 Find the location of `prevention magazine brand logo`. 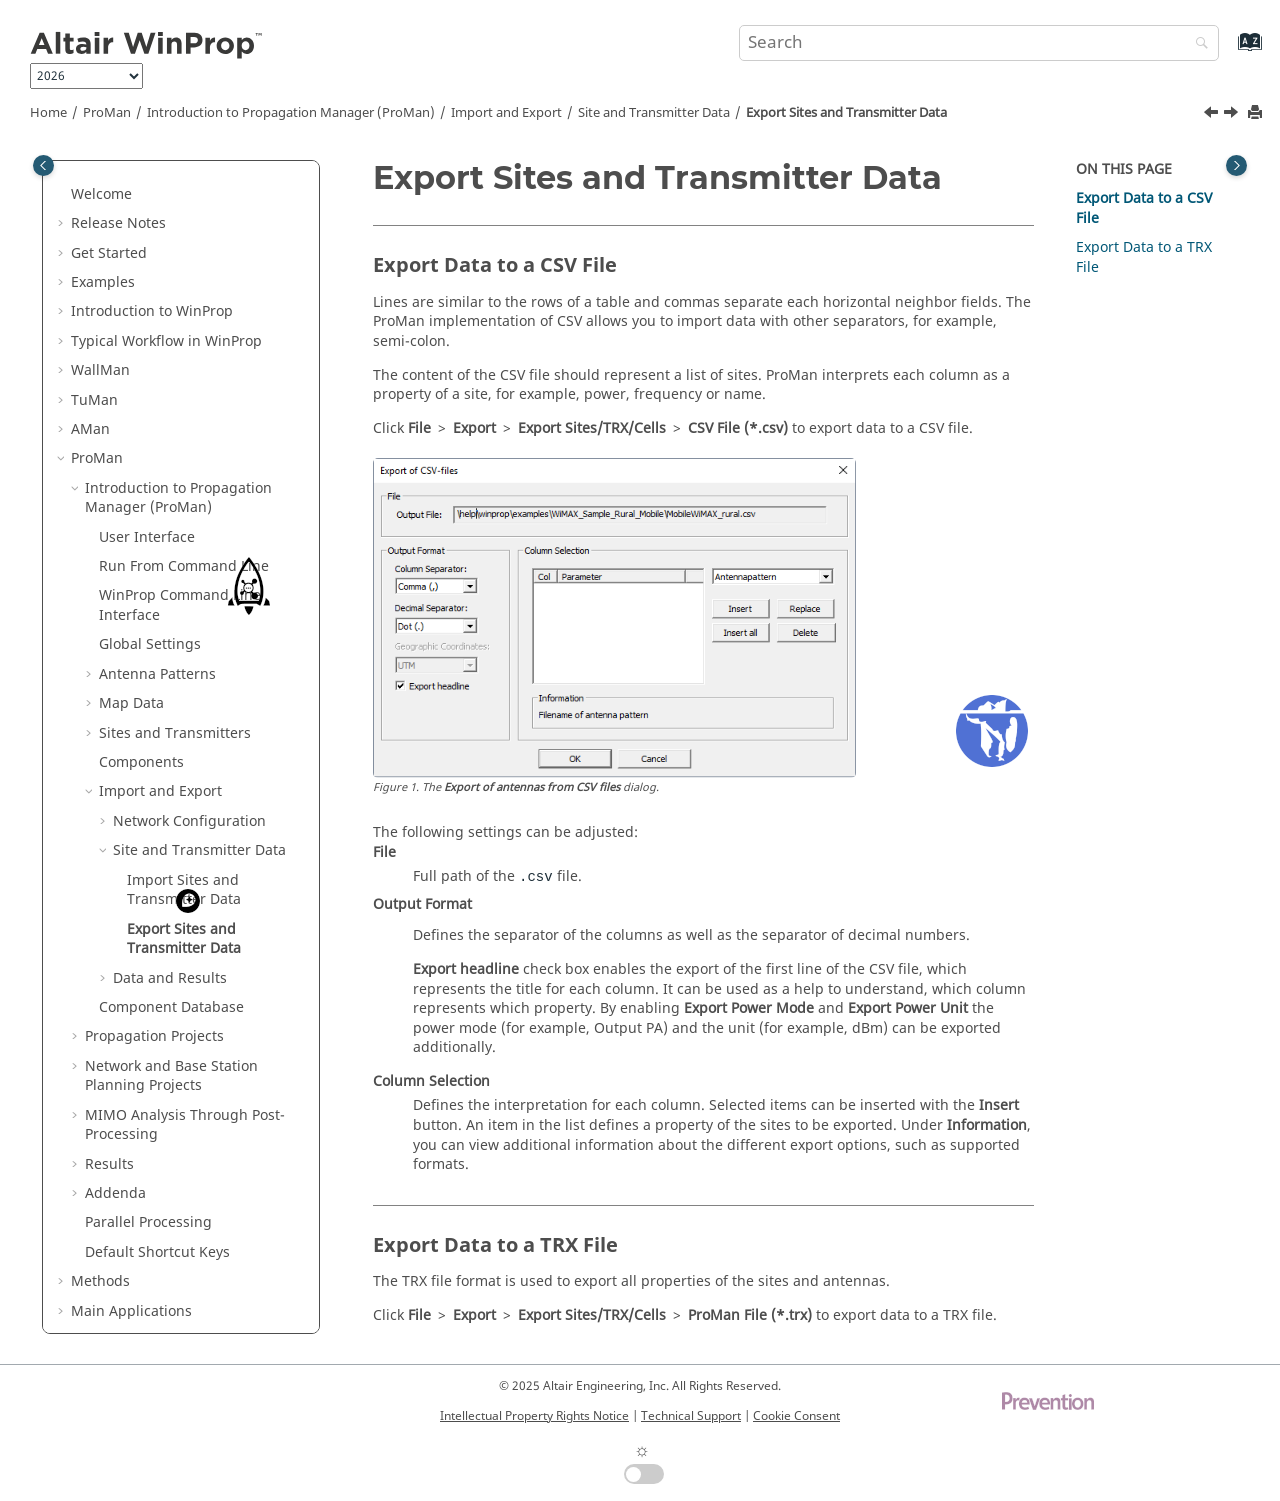

prevention magazine brand logo is located at coordinates (1048, 1401).